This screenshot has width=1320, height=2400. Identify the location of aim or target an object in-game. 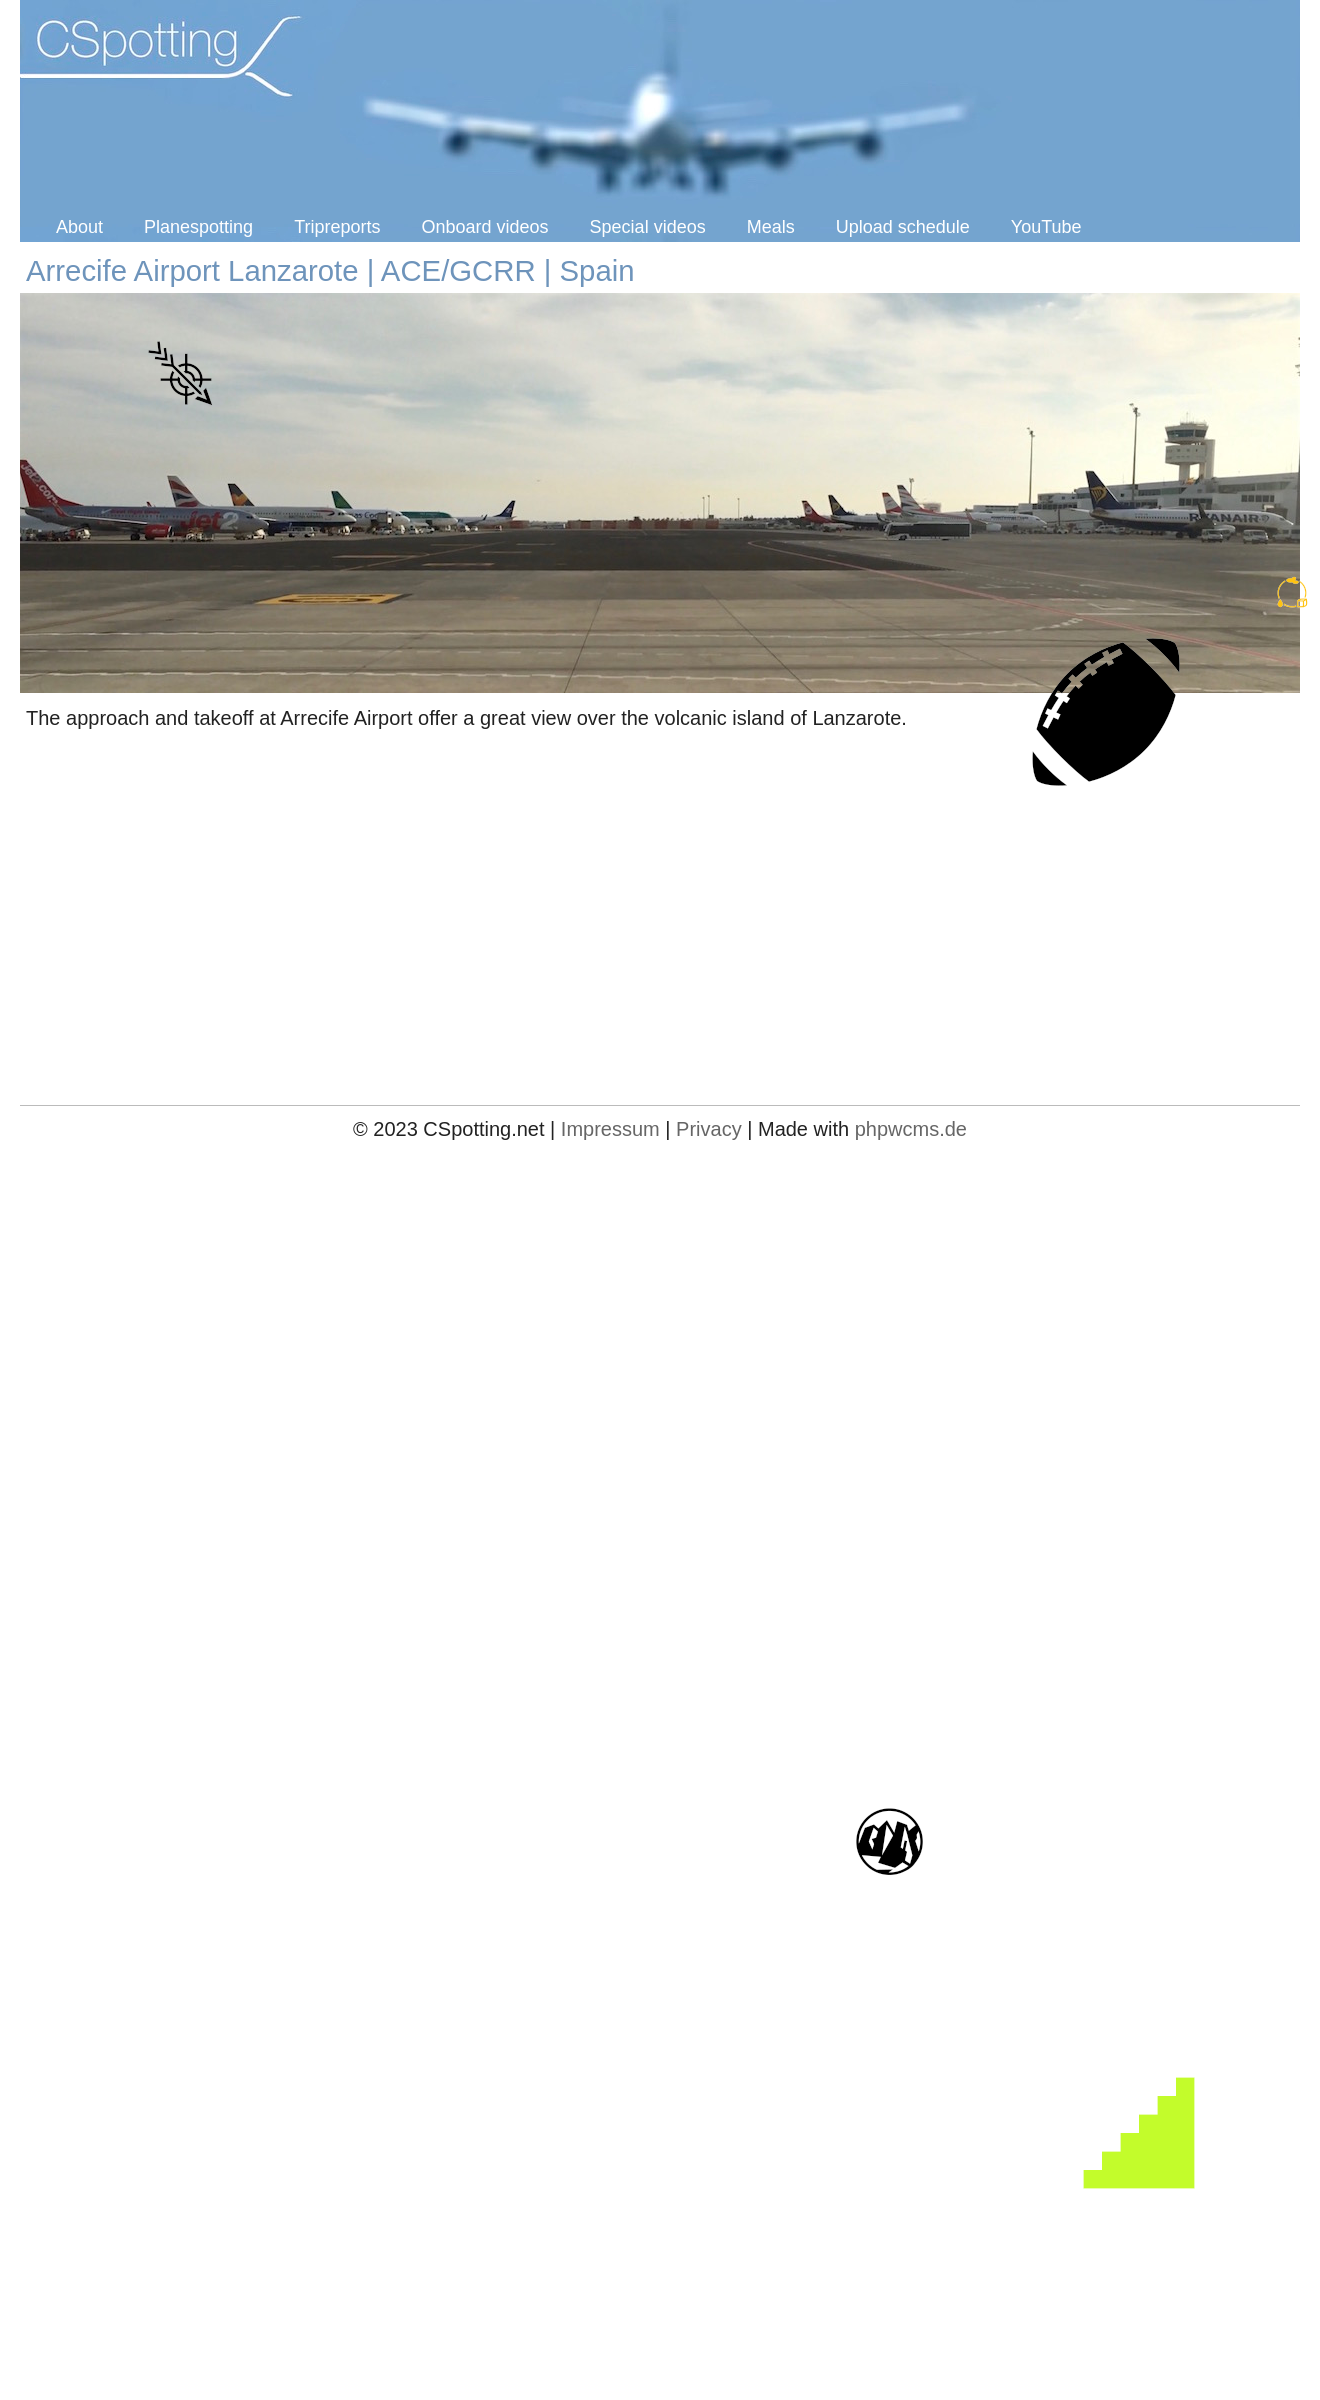
(180, 373).